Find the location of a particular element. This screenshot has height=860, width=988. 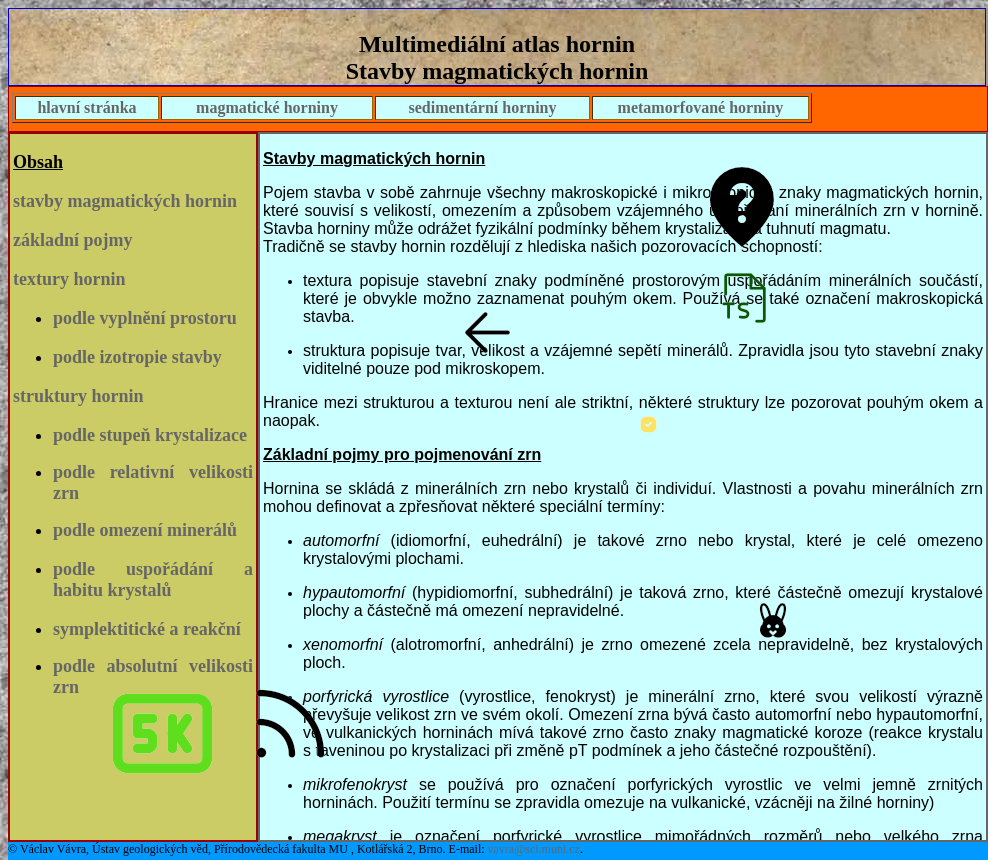

access pet or animal-related features is located at coordinates (773, 621).